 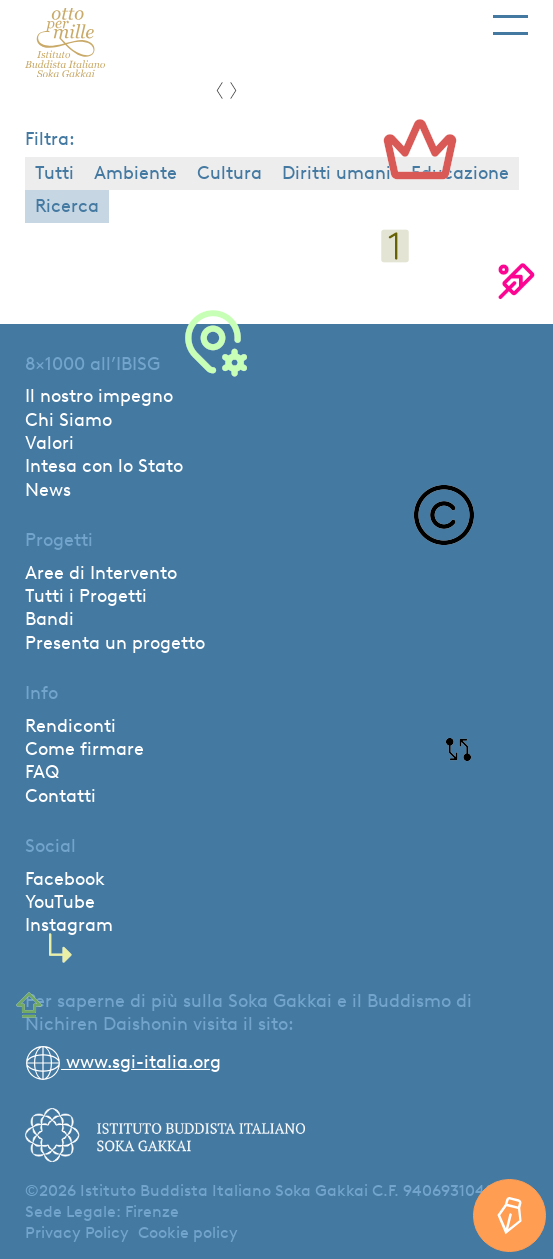 What do you see at coordinates (444, 515) in the screenshot?
I see `indicates copyrighted content` at bounding box center [444, 515].